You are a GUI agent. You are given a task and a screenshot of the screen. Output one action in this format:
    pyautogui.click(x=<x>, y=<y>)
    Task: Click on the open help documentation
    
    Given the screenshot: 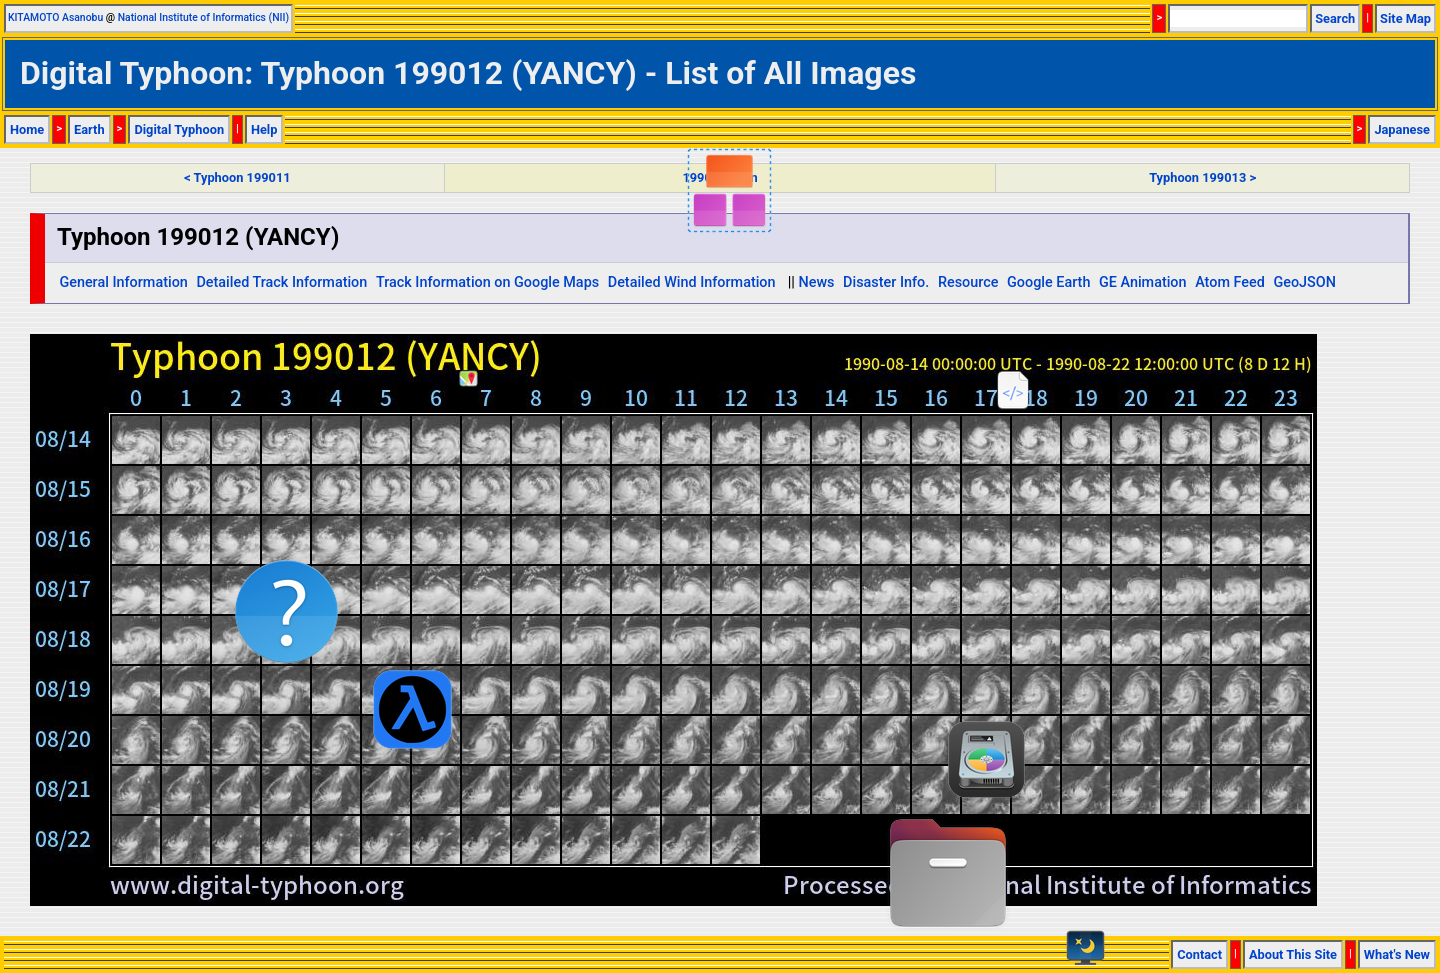 What is the action you would take?
    pyautogui.click(x=286, y=611)
    